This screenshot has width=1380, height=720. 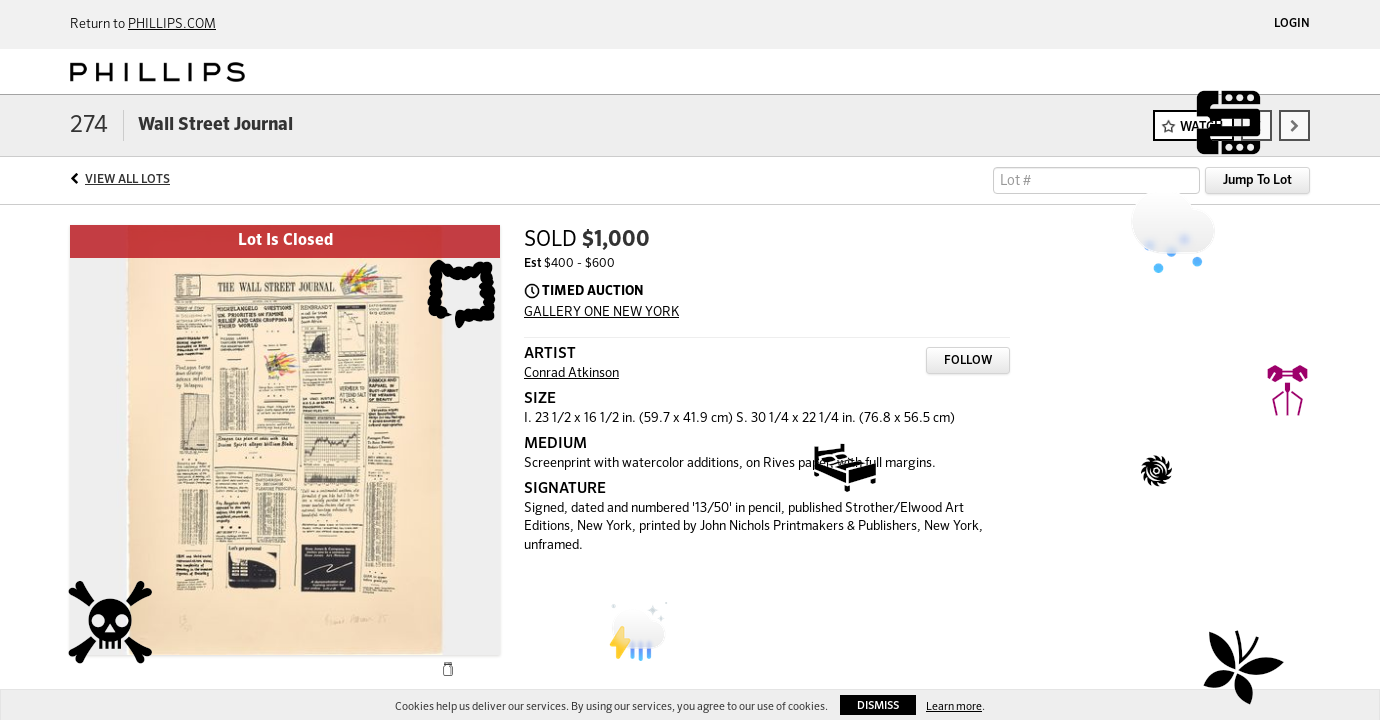 What do you see at coordinates (1287, 390) in the screenshot?
I see `deploy nano-bot units` at bounding box center [1287, 390].